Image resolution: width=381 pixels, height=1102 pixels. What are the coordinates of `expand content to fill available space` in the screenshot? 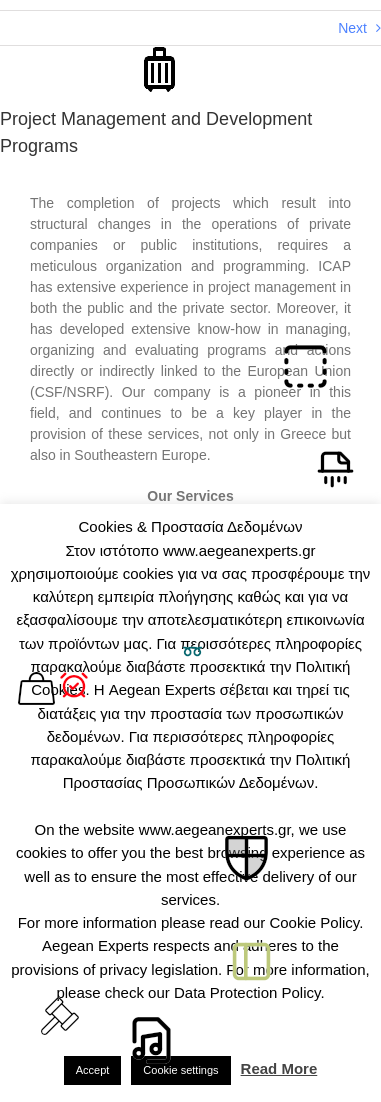 It's located at (305, 366).